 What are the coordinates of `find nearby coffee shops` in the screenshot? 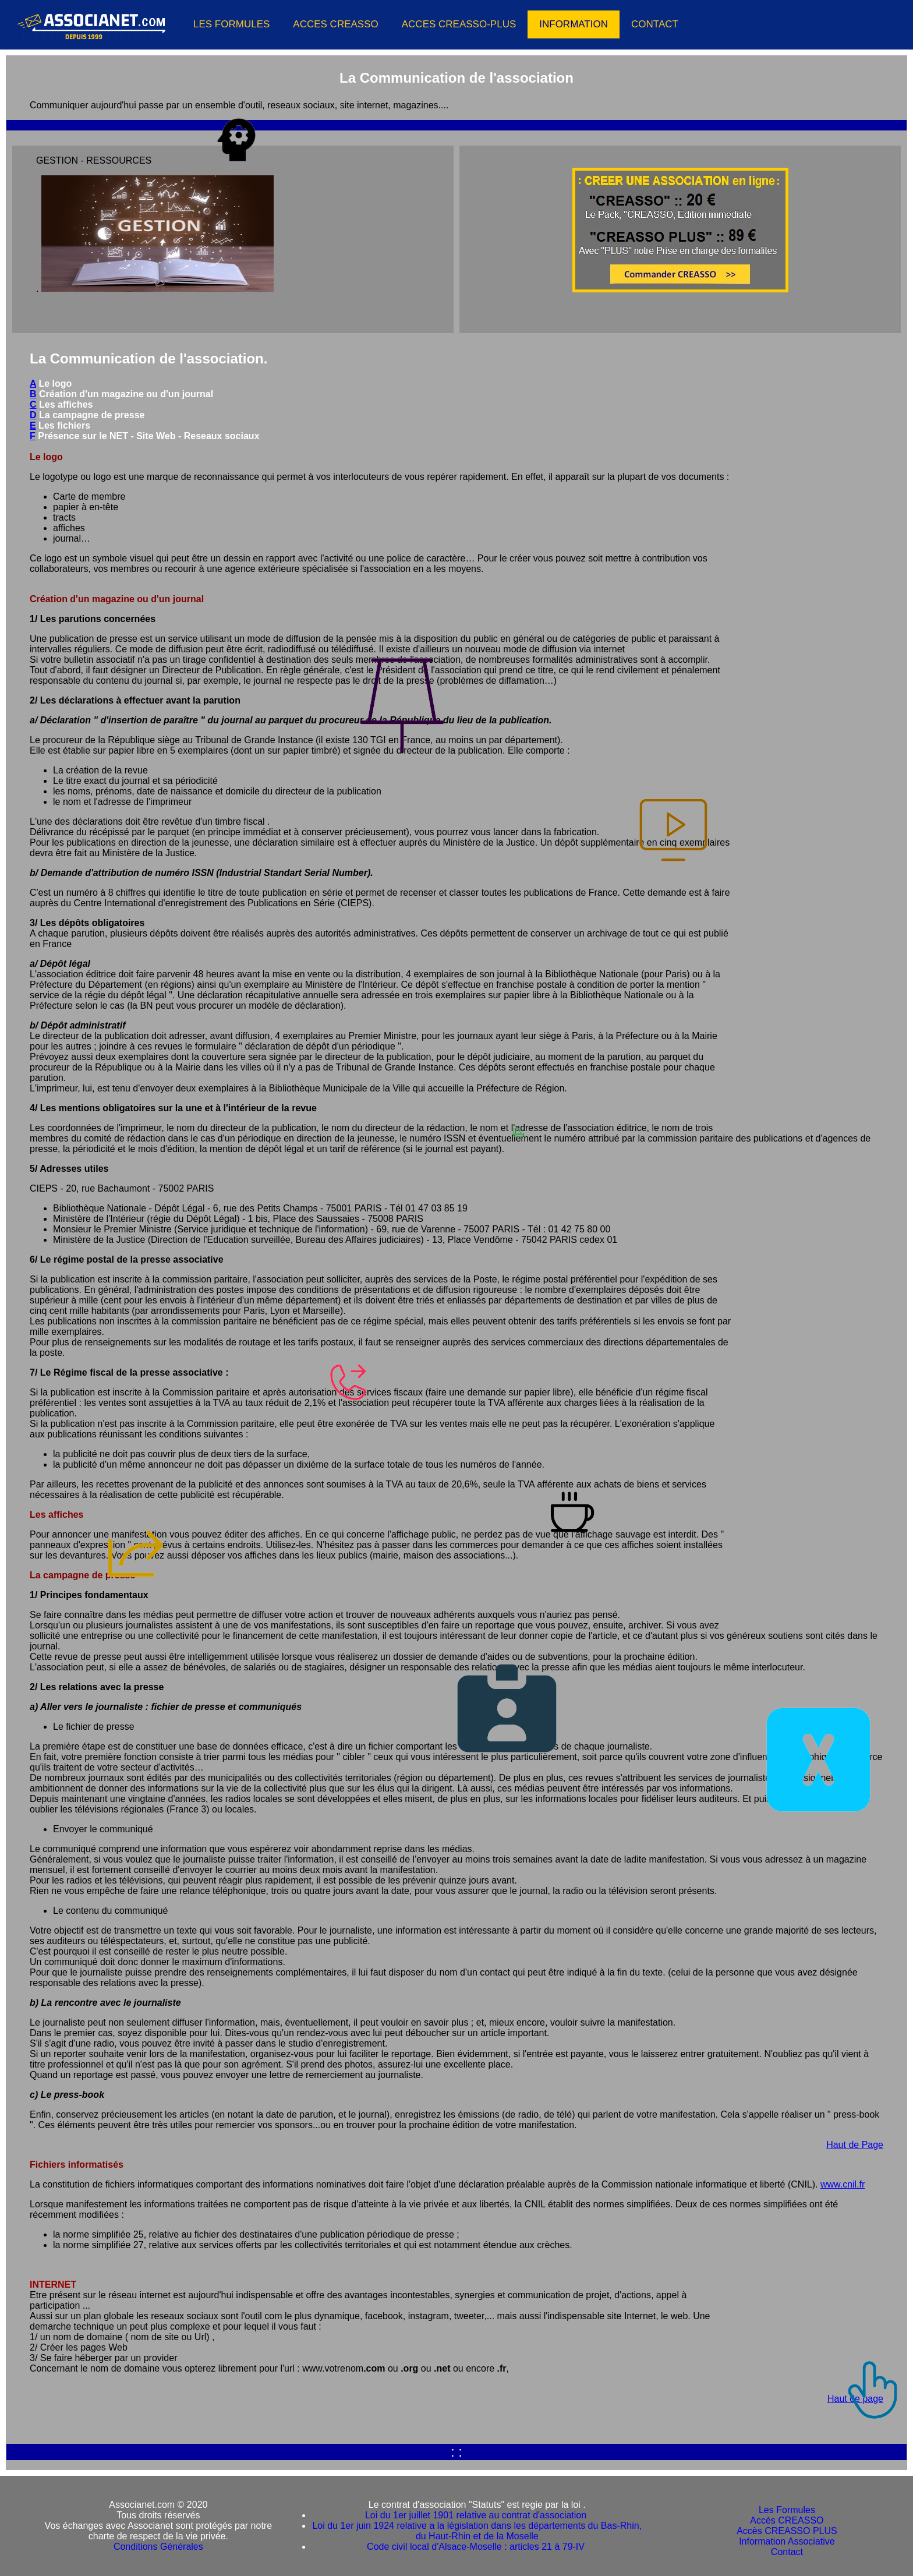 It's located at (571, 1513).